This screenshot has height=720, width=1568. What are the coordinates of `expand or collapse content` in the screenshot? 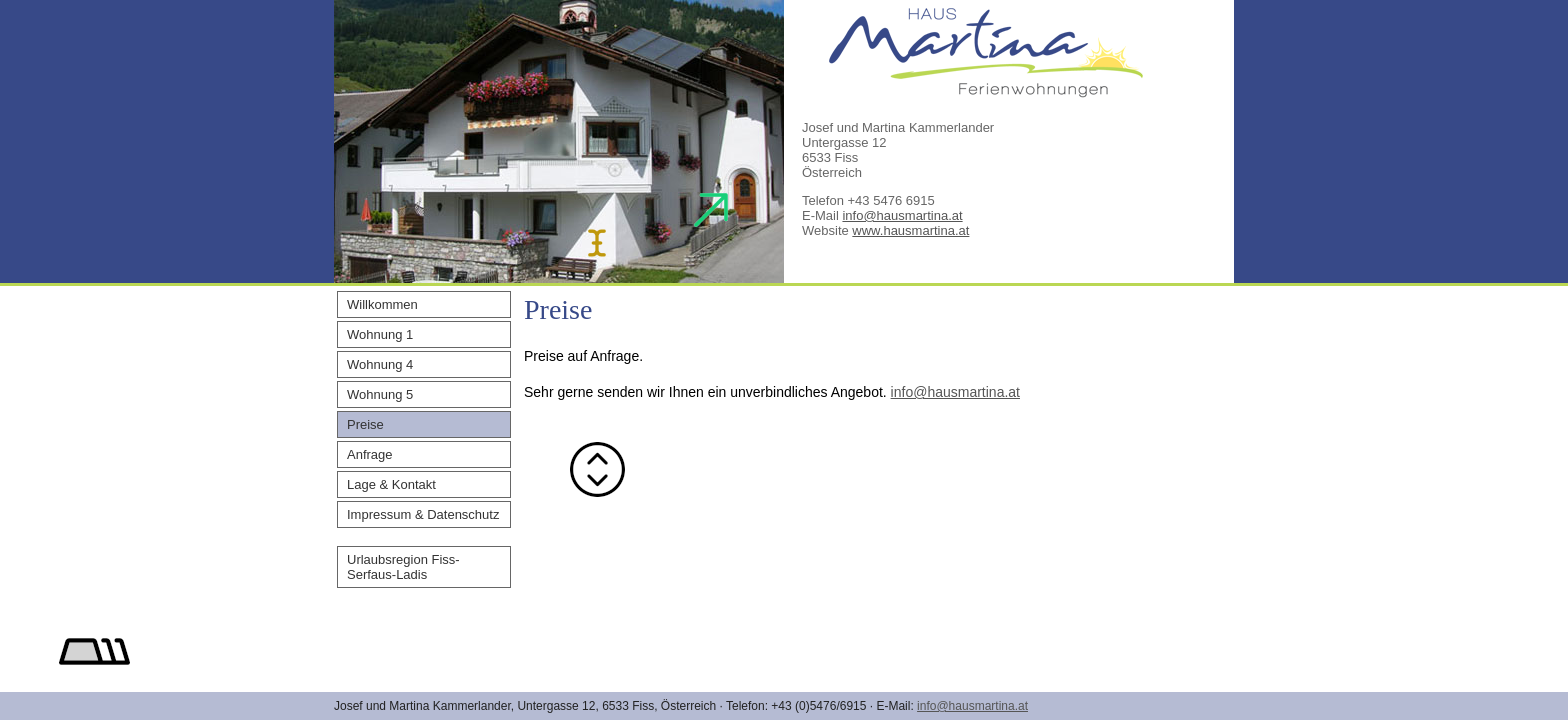 It's located at (597, 469).